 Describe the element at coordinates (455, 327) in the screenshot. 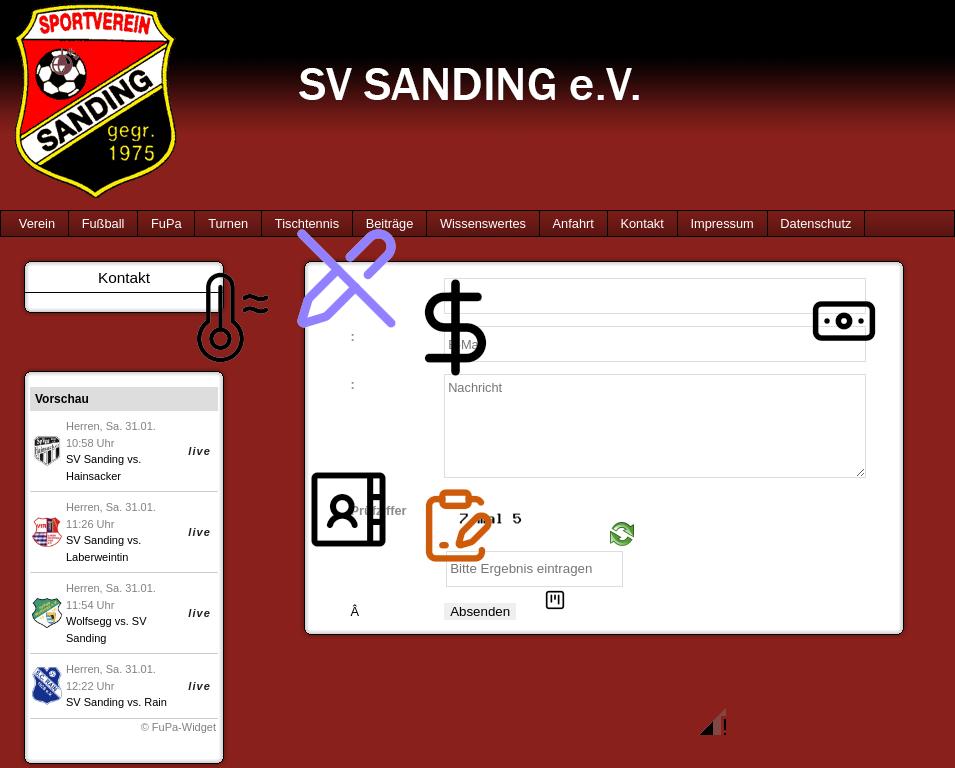

I see `view account balance or financial information` at that location.